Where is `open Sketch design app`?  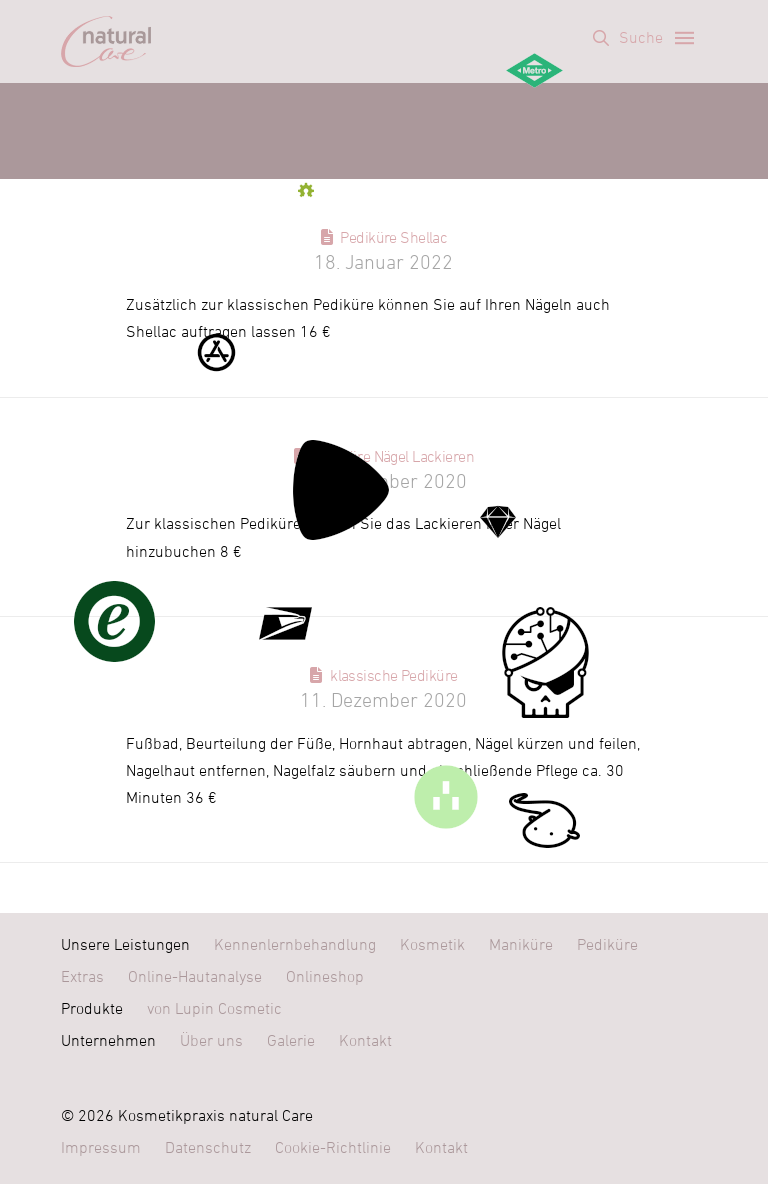
open Sketch design app is located at coordinates (498, 522).